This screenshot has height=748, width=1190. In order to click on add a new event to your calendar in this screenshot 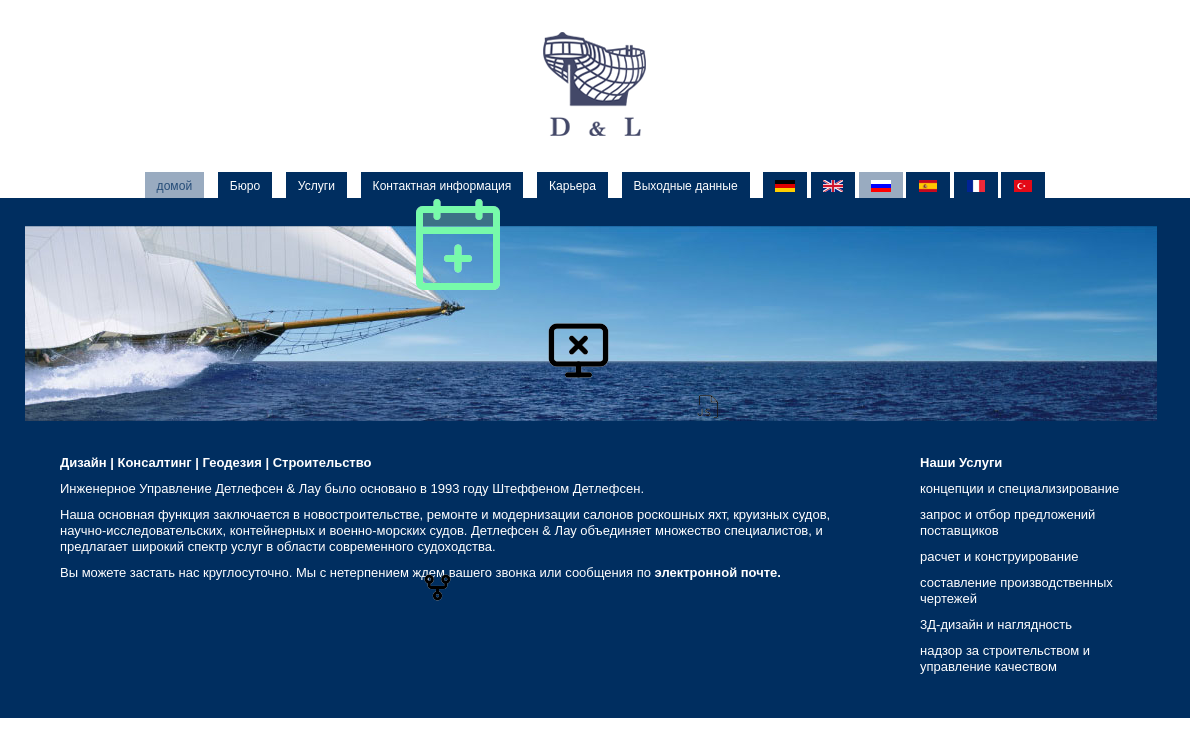, I will do `click(458, 248)`.